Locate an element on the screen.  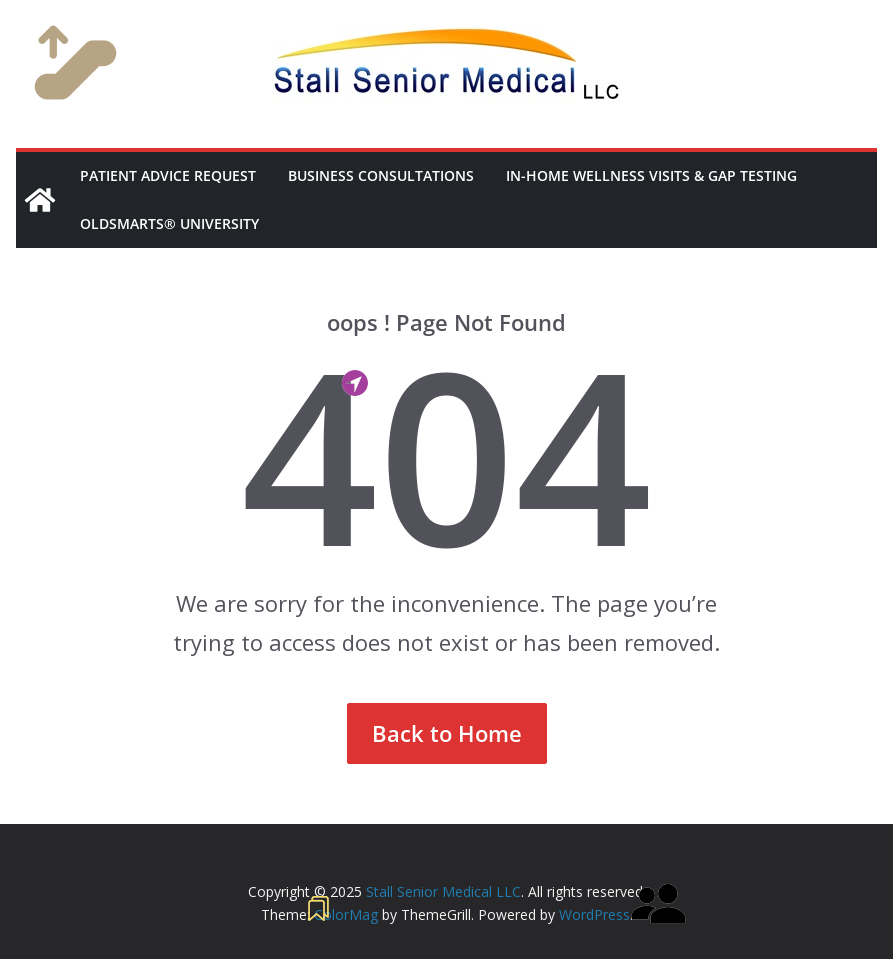
navigate to current location is located at coordinates (355, 383).